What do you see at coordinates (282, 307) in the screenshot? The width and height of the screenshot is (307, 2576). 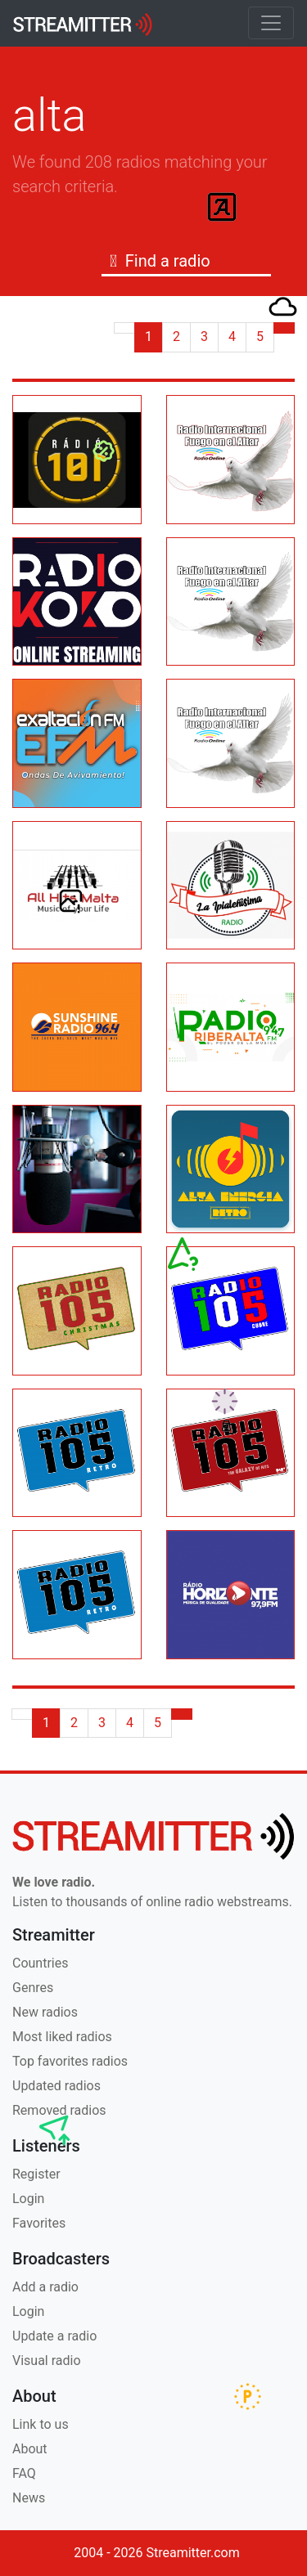 I see `access cloud storage` at bounding box center [282, 307].